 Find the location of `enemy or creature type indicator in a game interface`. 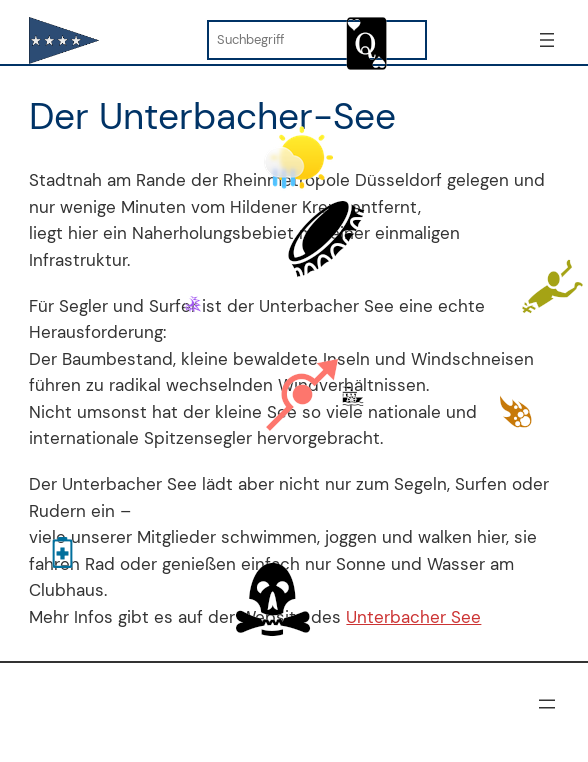

enemy or creature type indicator in a game interface is located at coordinates (273, 599).